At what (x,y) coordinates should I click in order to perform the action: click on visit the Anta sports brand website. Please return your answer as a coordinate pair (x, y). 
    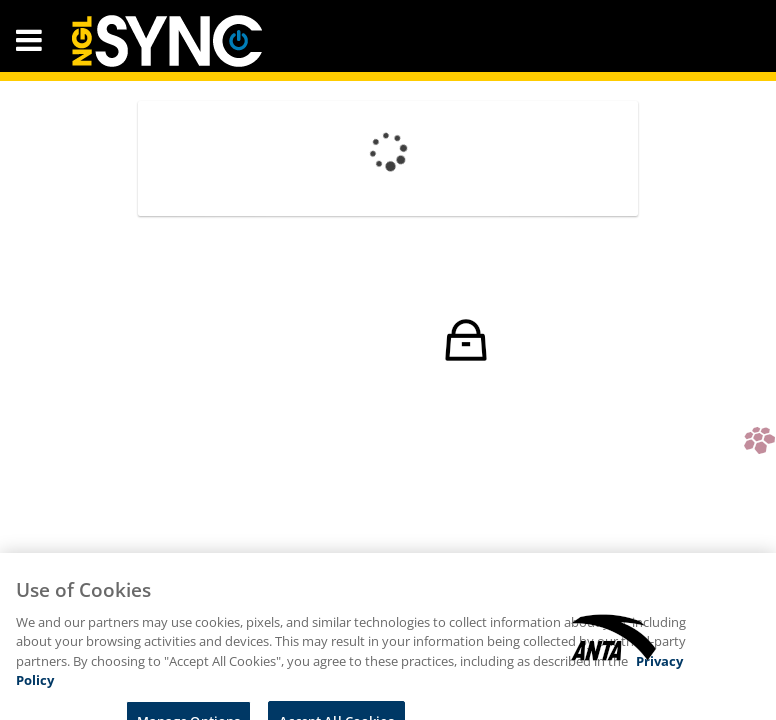
    Looking at the image, I should click on (613, 637).